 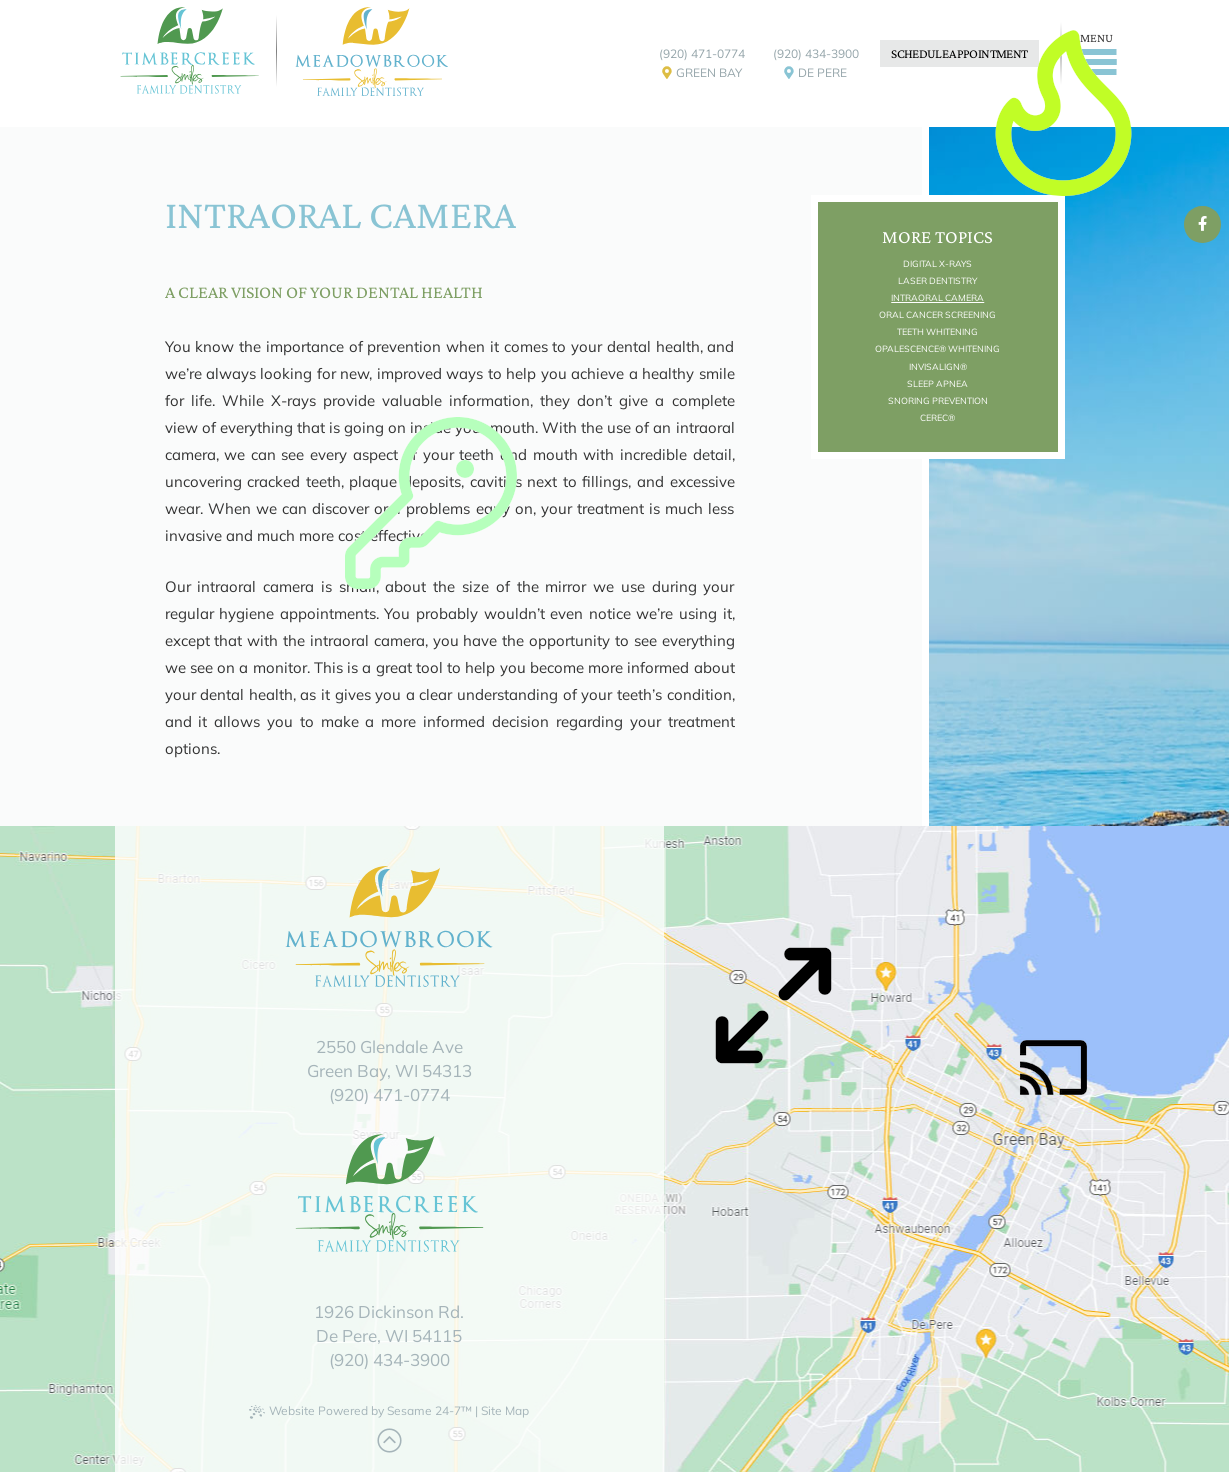 I want to click on access account security settings, so click(x=431, y=503).